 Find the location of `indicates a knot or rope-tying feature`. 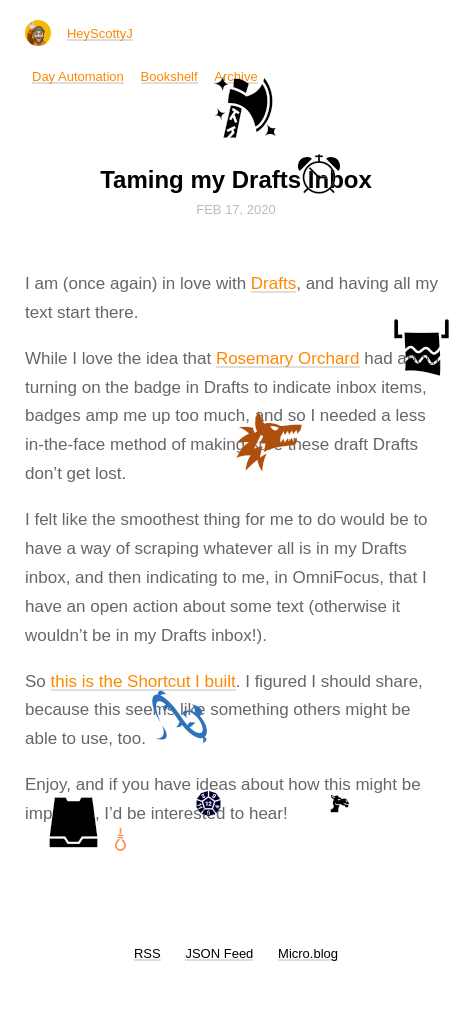

indicates a knot or rope-tying feature is located at coordinates (120, 839).